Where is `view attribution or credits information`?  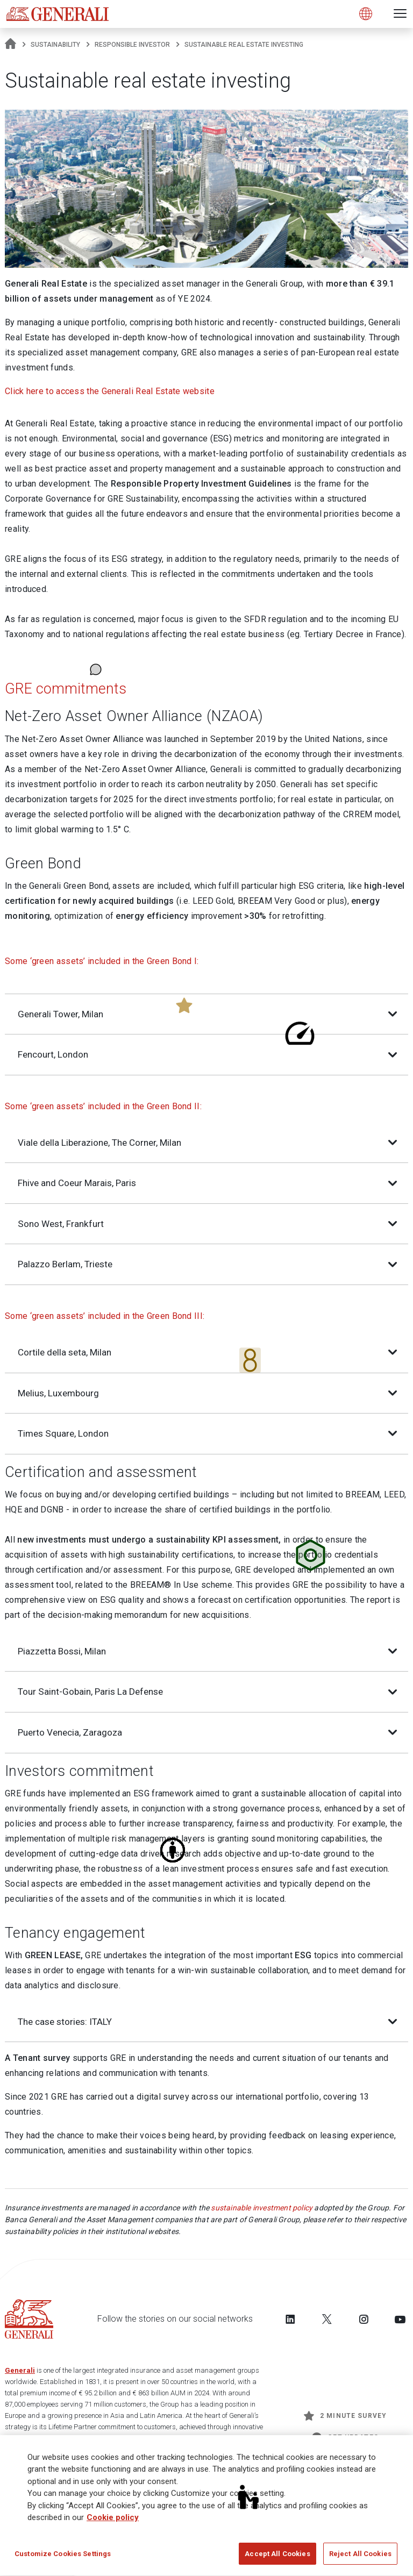 view attribution or credits information is located at coordinates (173, 1850).